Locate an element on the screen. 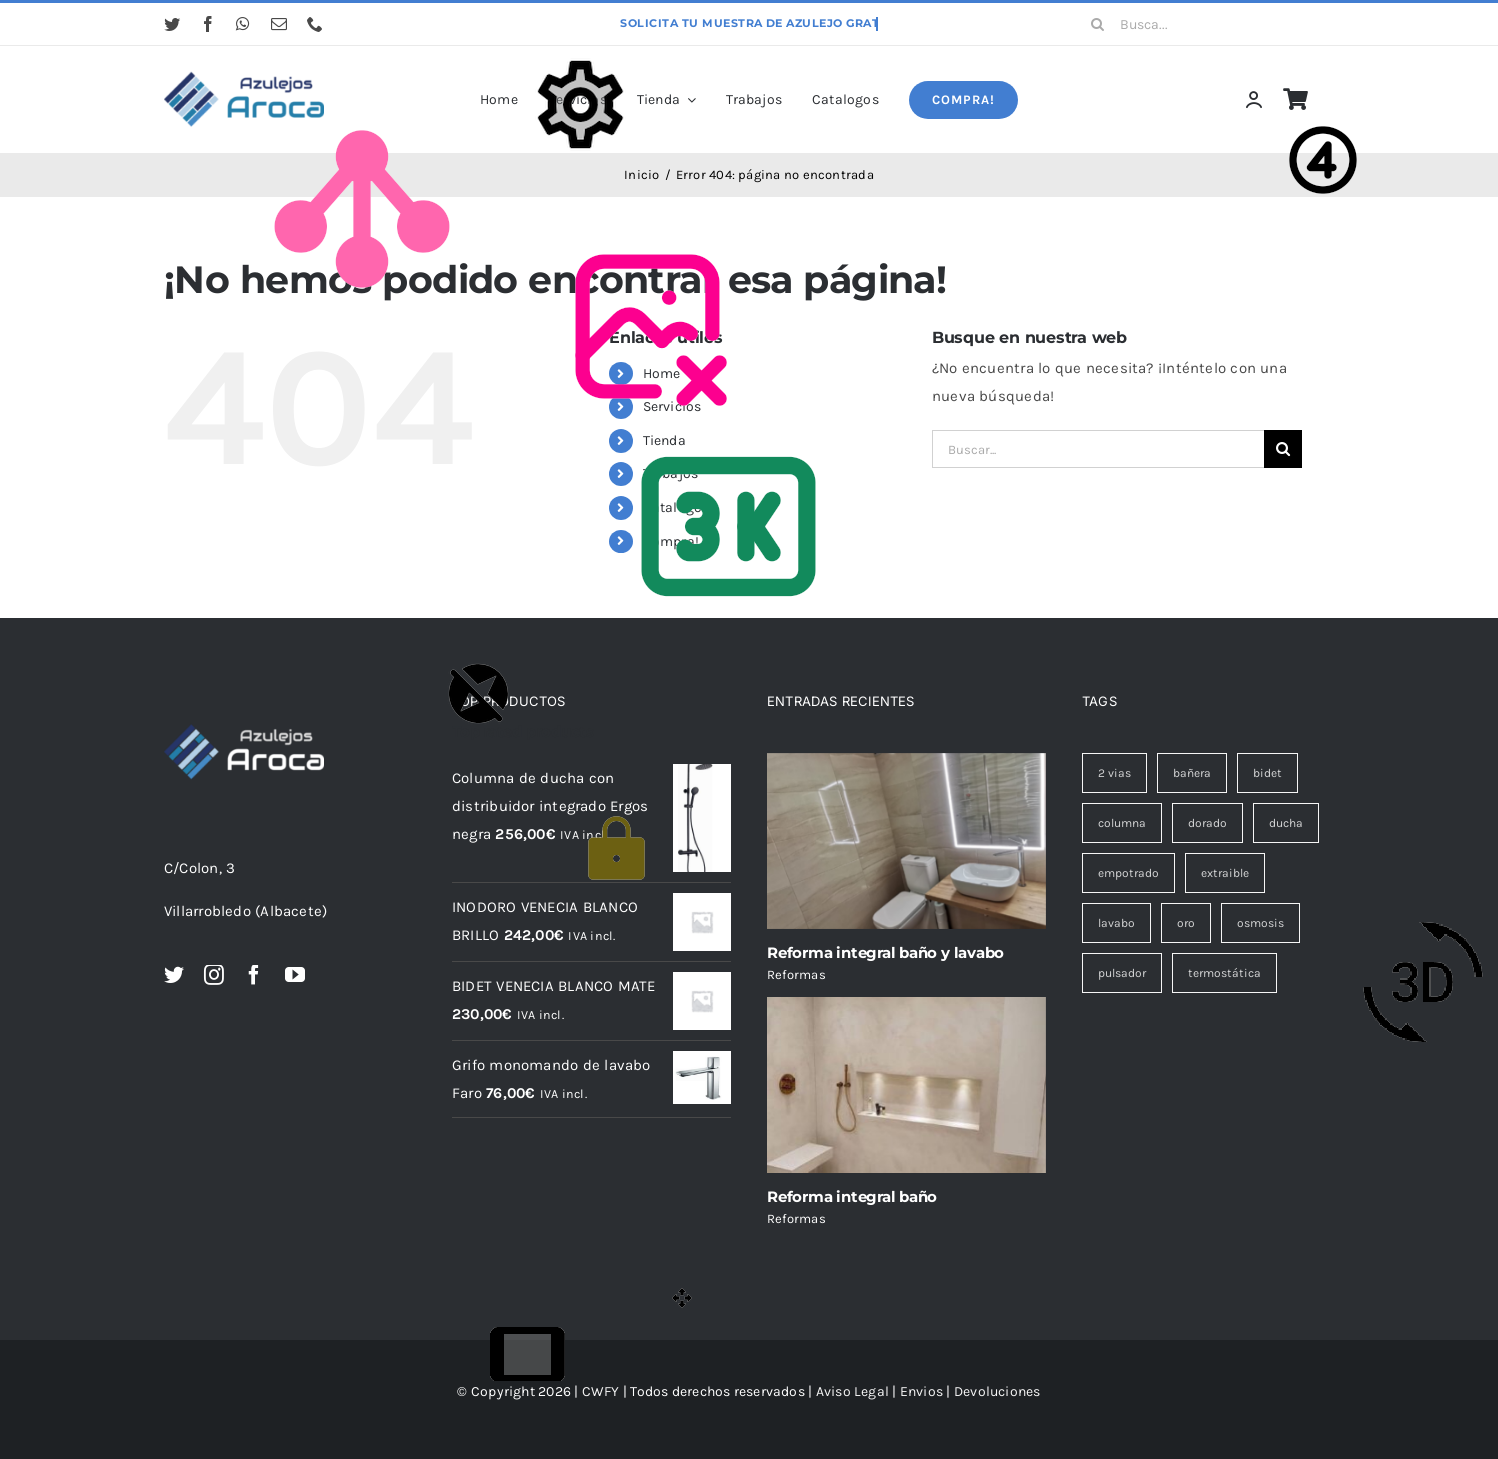 The height and width of the screenshot is (1459, 1498). remove or delete a photo is located at coordinates (647, 326).